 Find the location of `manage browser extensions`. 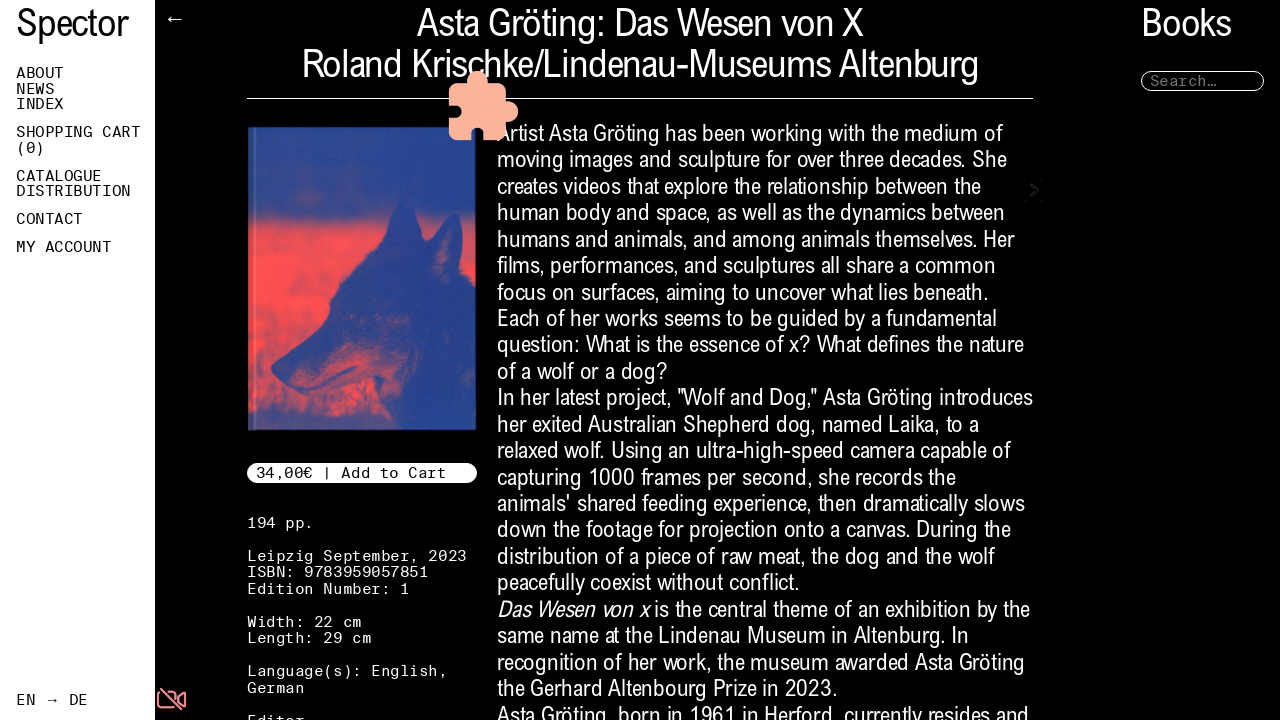

manage browser extensions is located at coordinates (483, 105).